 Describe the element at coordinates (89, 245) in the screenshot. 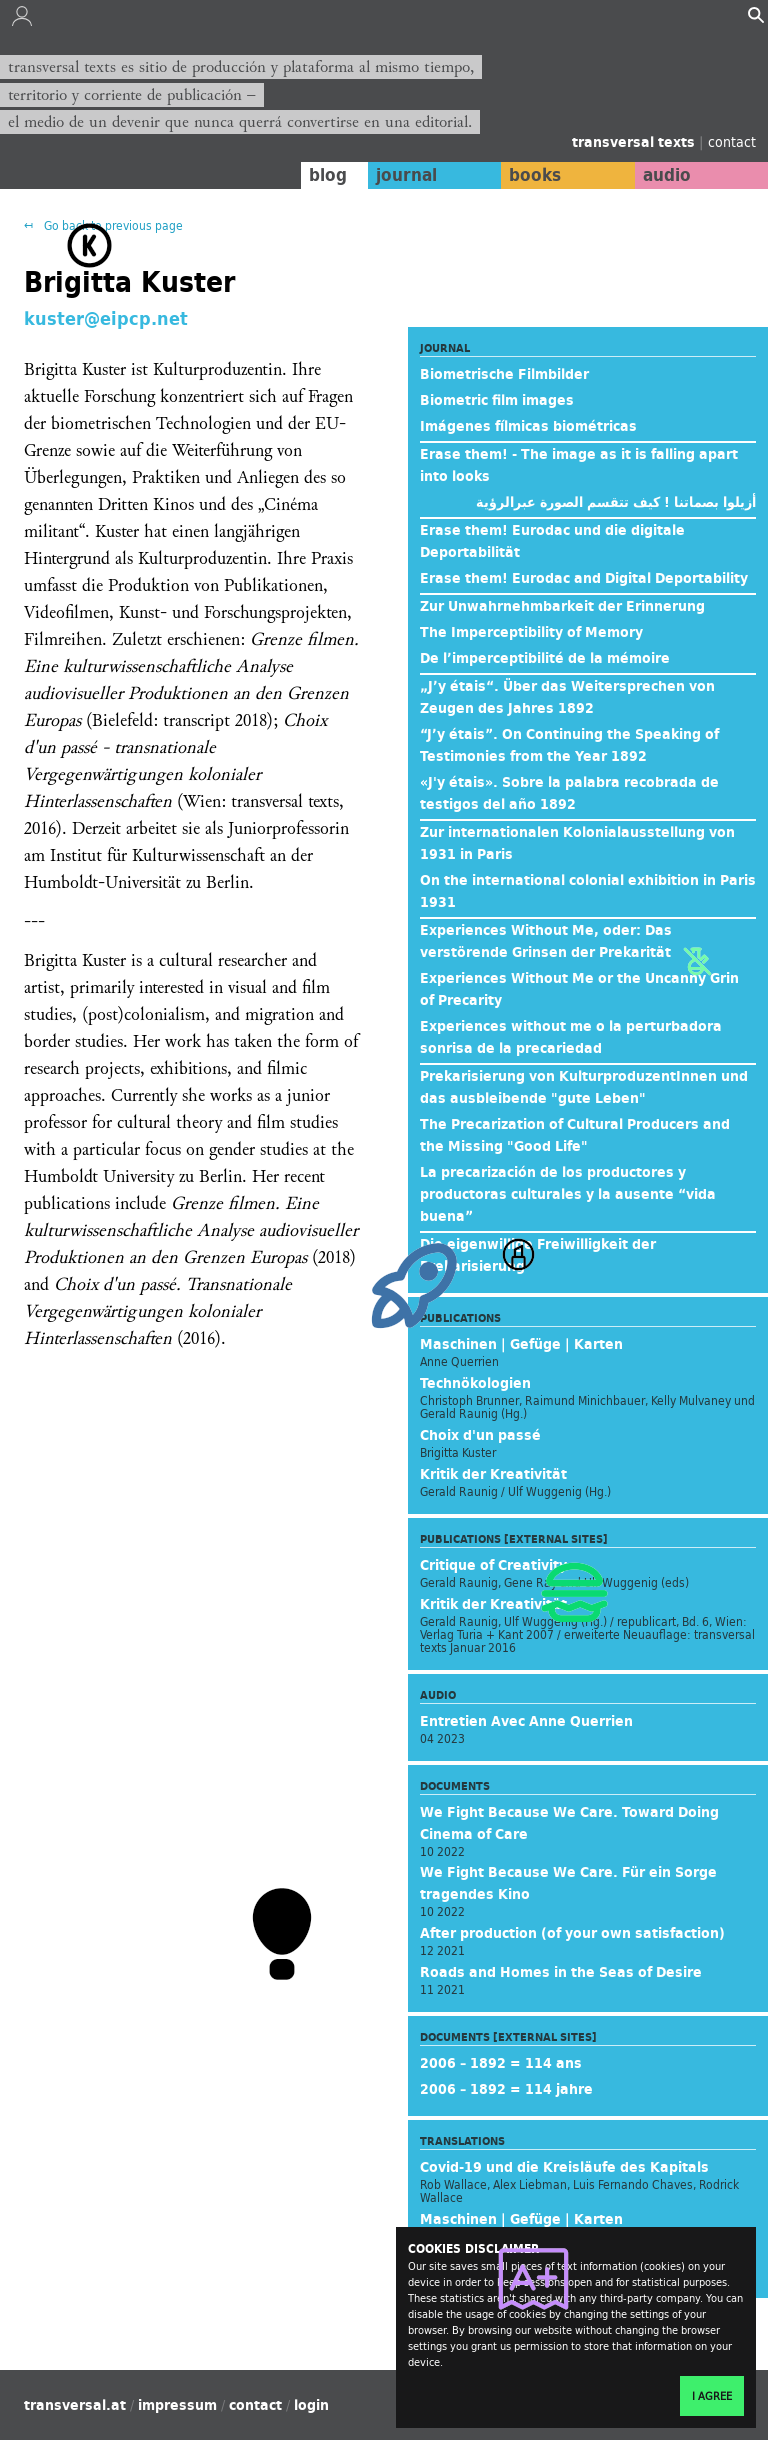

I see `indicates items starting with the letter K` at that location.